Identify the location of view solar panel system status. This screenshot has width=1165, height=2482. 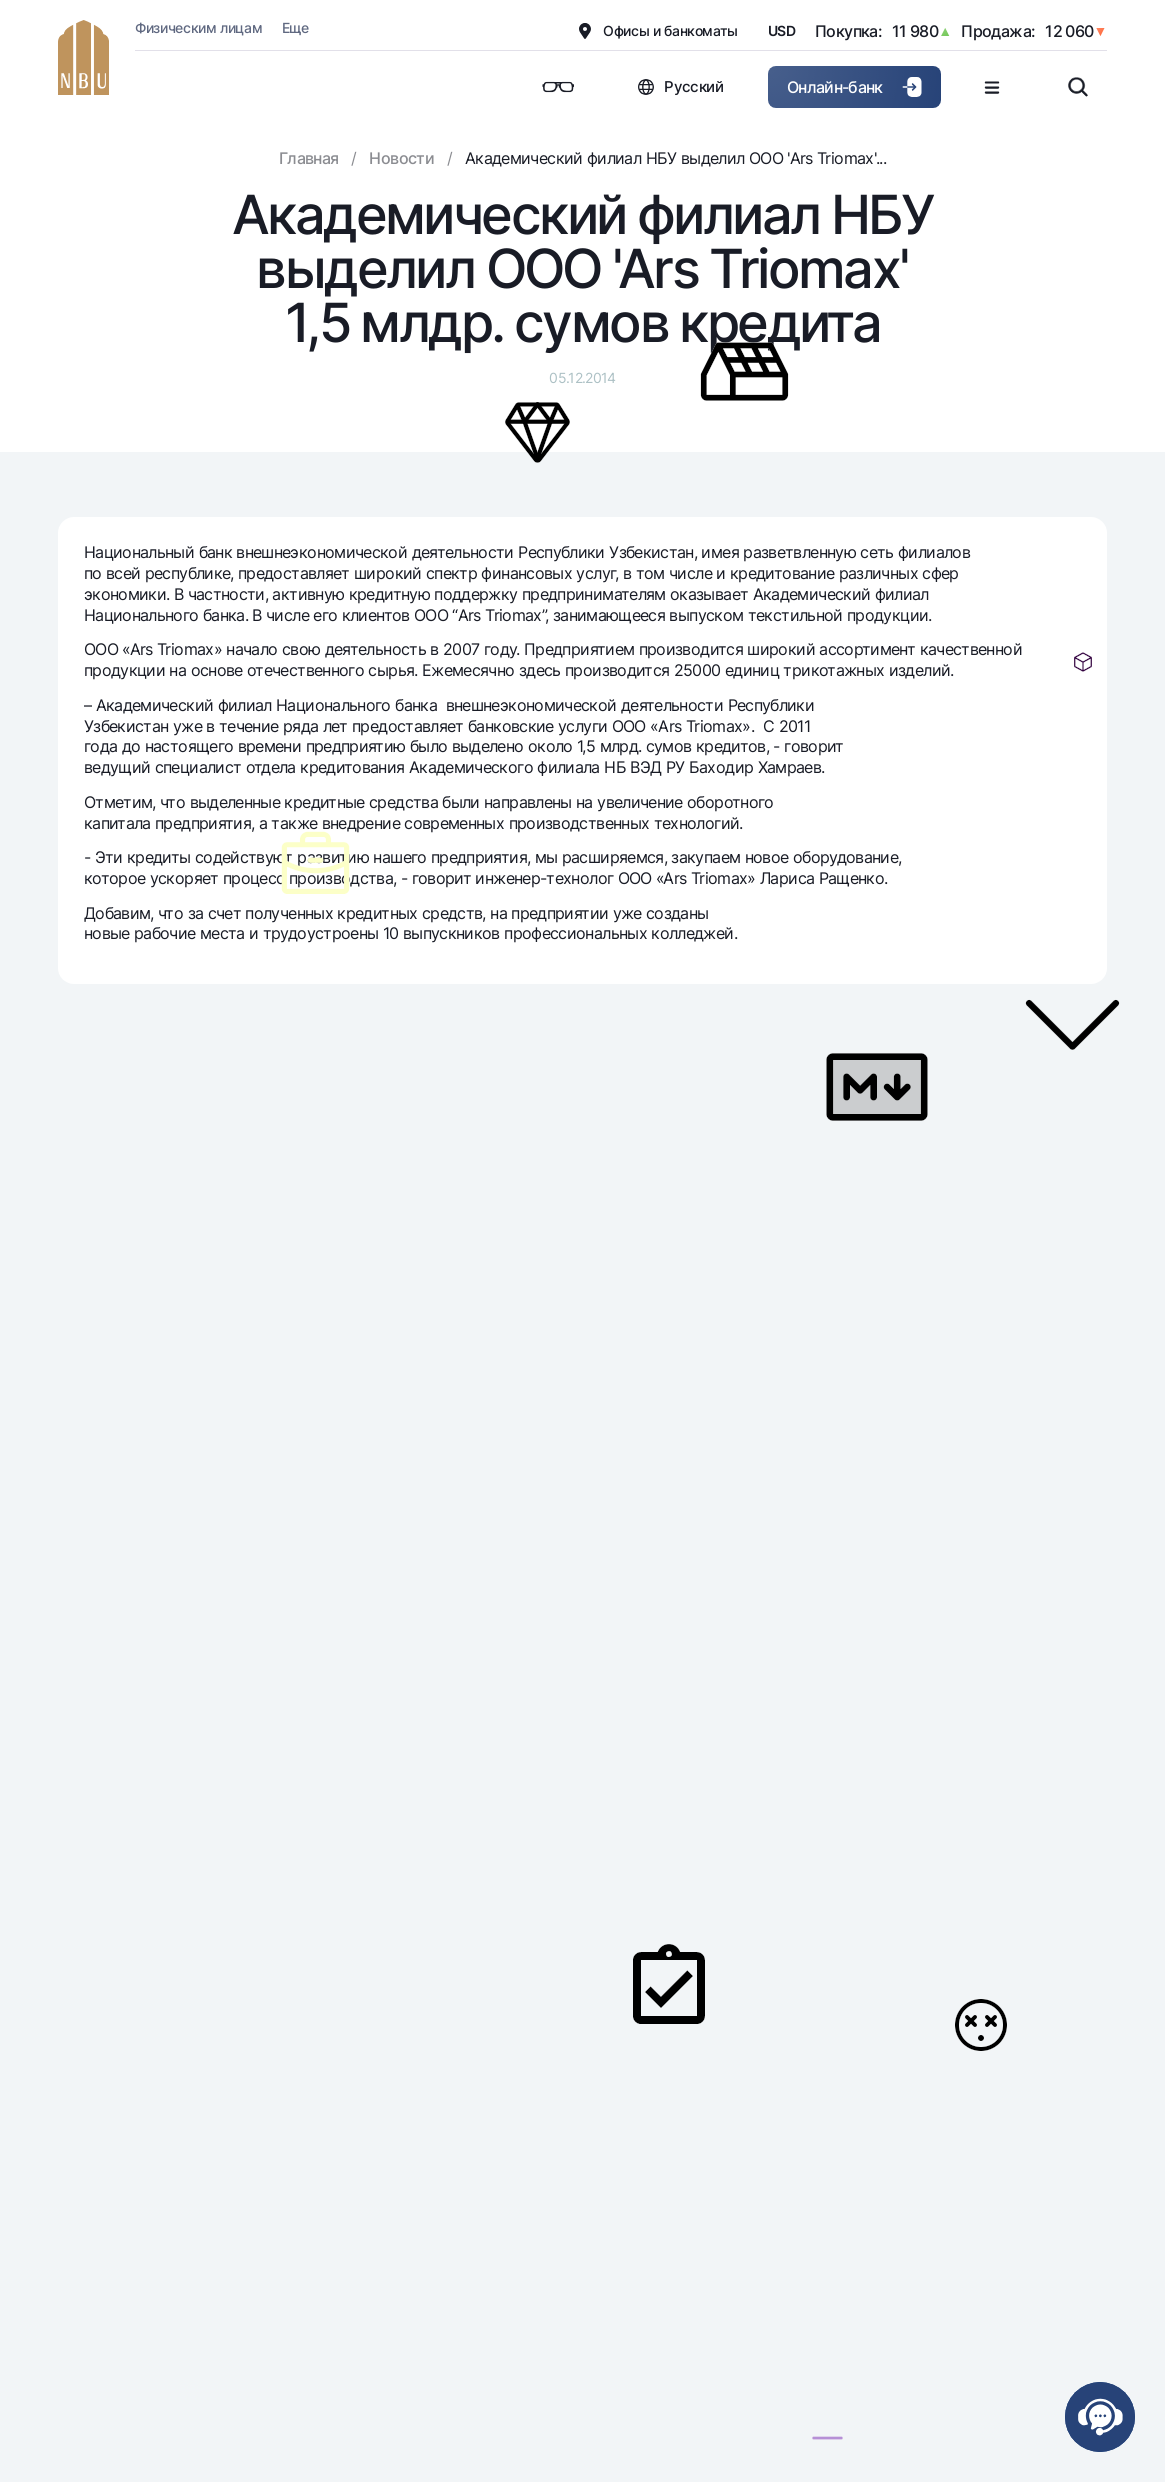
(744, 374).